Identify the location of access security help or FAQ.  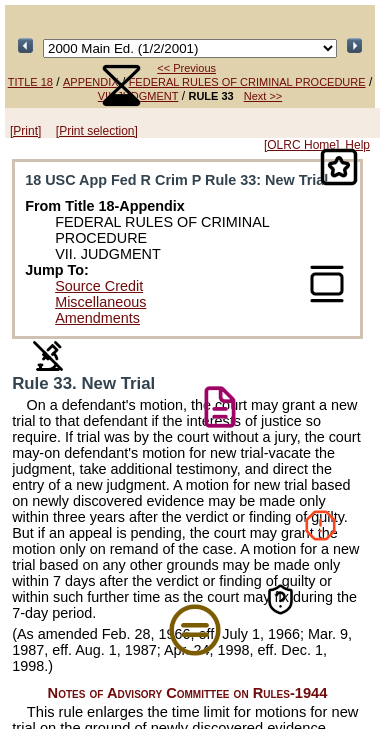
(280, 599).